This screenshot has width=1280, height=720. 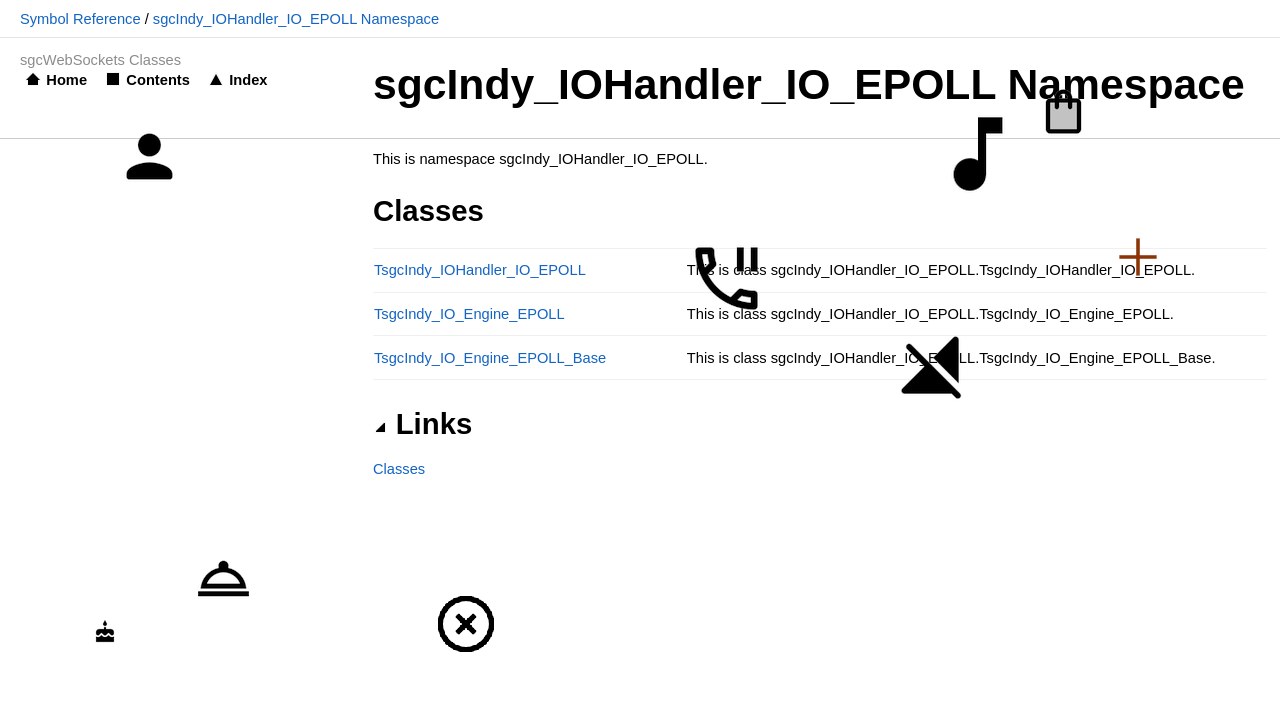 What do you see at coordinates (978, 154) in the screenshot?
I see `play or access audio content` at bounding box center [978, 154].